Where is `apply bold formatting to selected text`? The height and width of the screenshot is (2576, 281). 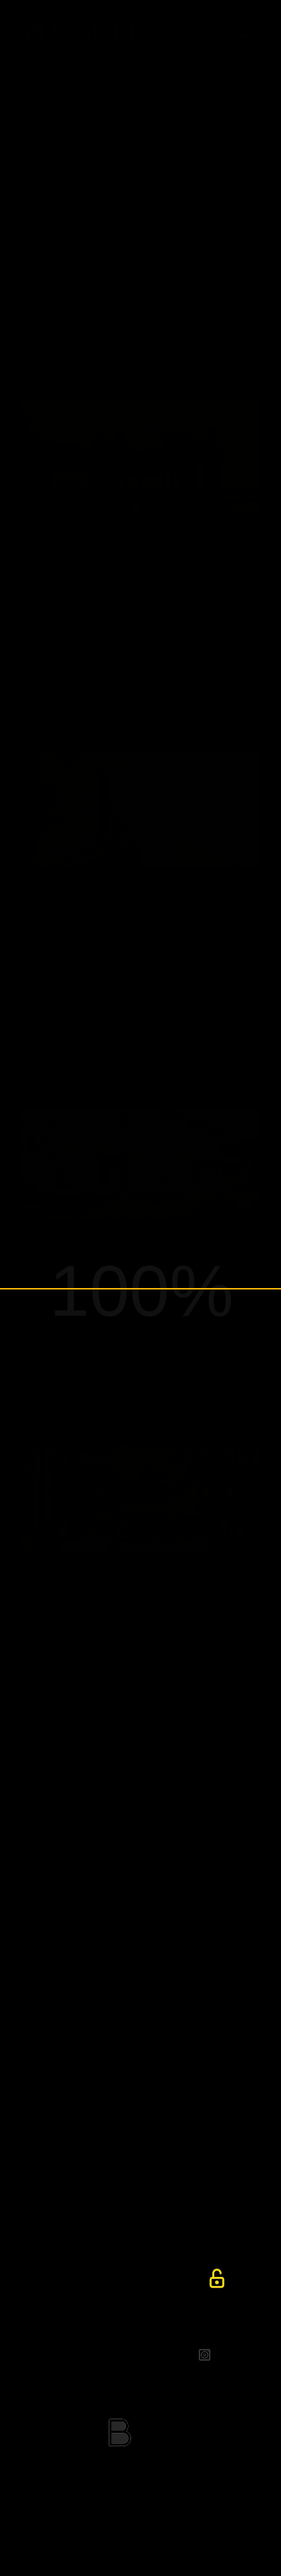
apply bold formatting to selected text is located at coordinates (118, 2433).